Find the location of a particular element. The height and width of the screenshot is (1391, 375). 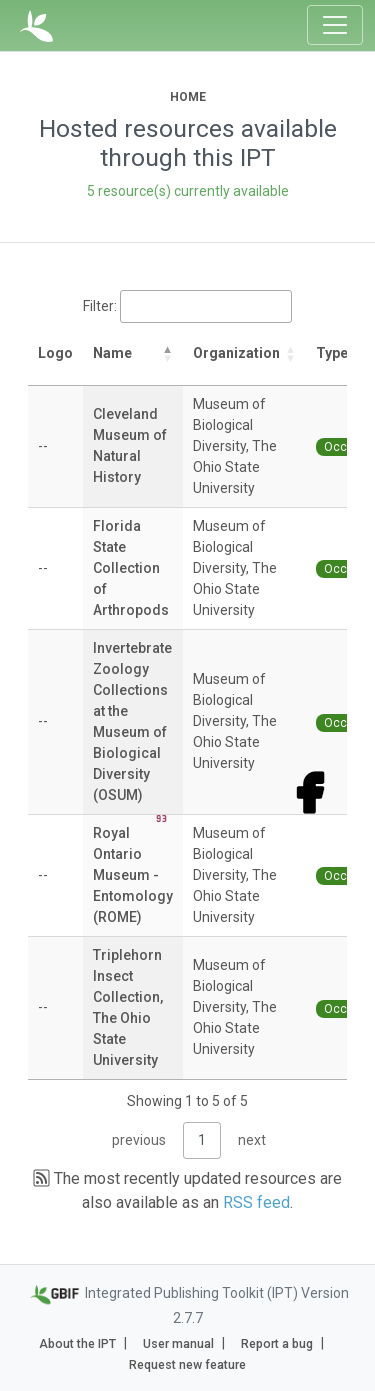

connect with Facebook is located at coordinates (309, 792).